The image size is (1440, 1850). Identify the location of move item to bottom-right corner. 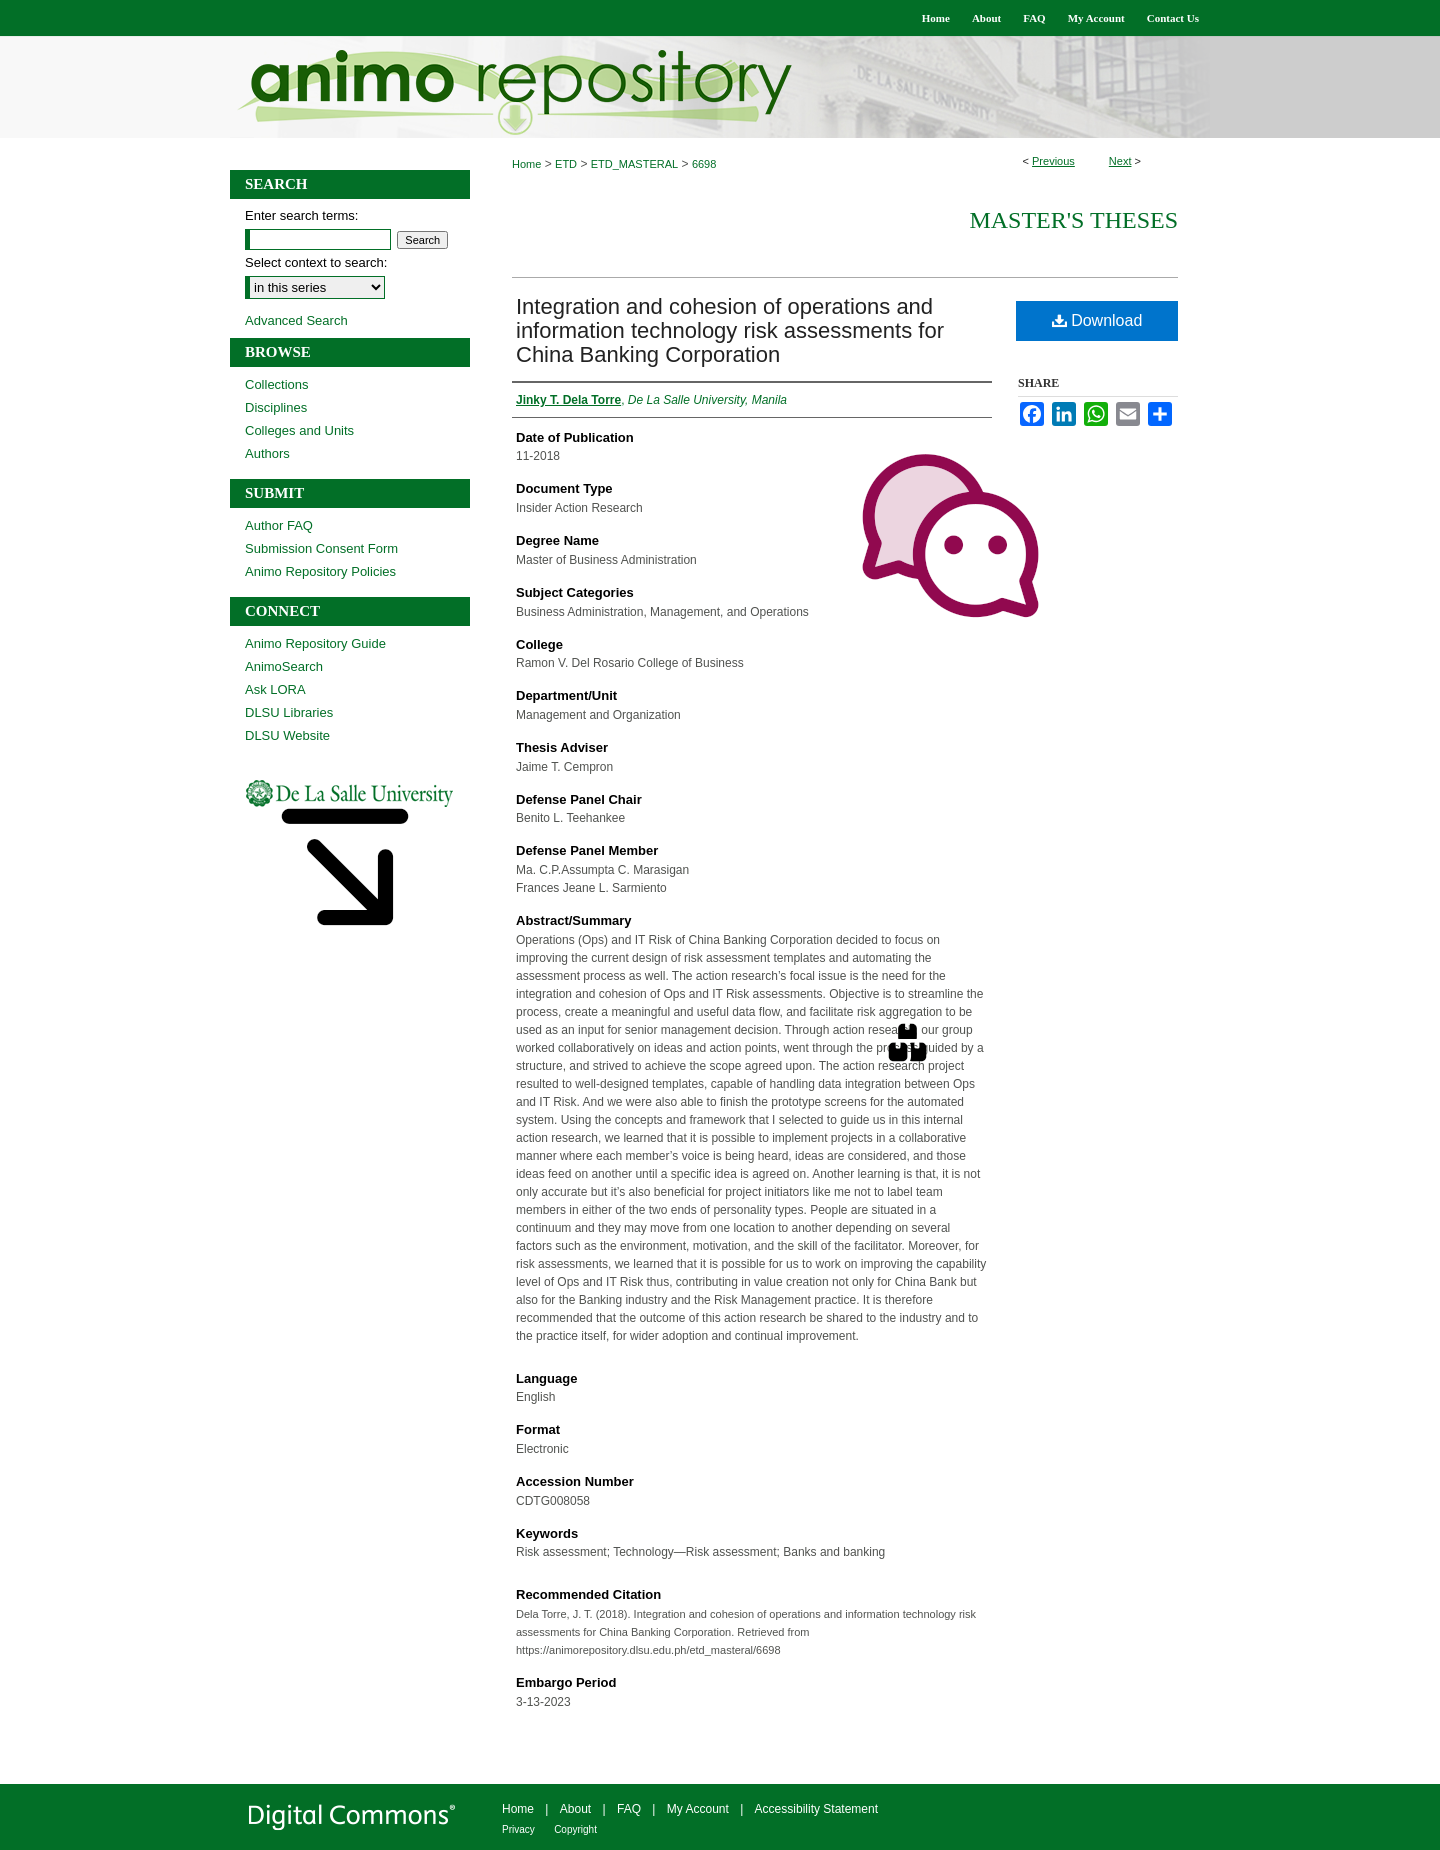
(345, 872).